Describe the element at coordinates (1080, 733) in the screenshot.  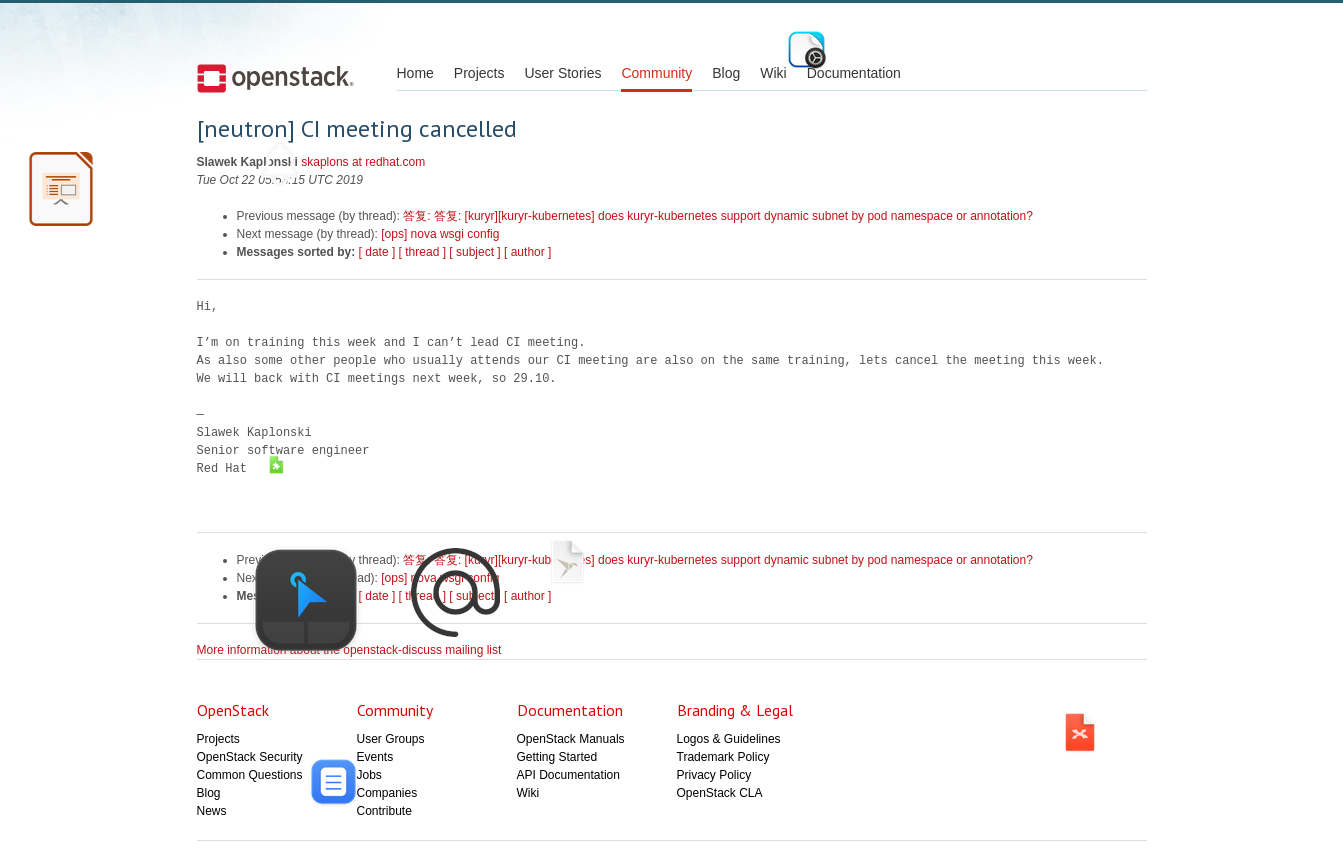
I see `open an xmind mind mapping file` at that location.